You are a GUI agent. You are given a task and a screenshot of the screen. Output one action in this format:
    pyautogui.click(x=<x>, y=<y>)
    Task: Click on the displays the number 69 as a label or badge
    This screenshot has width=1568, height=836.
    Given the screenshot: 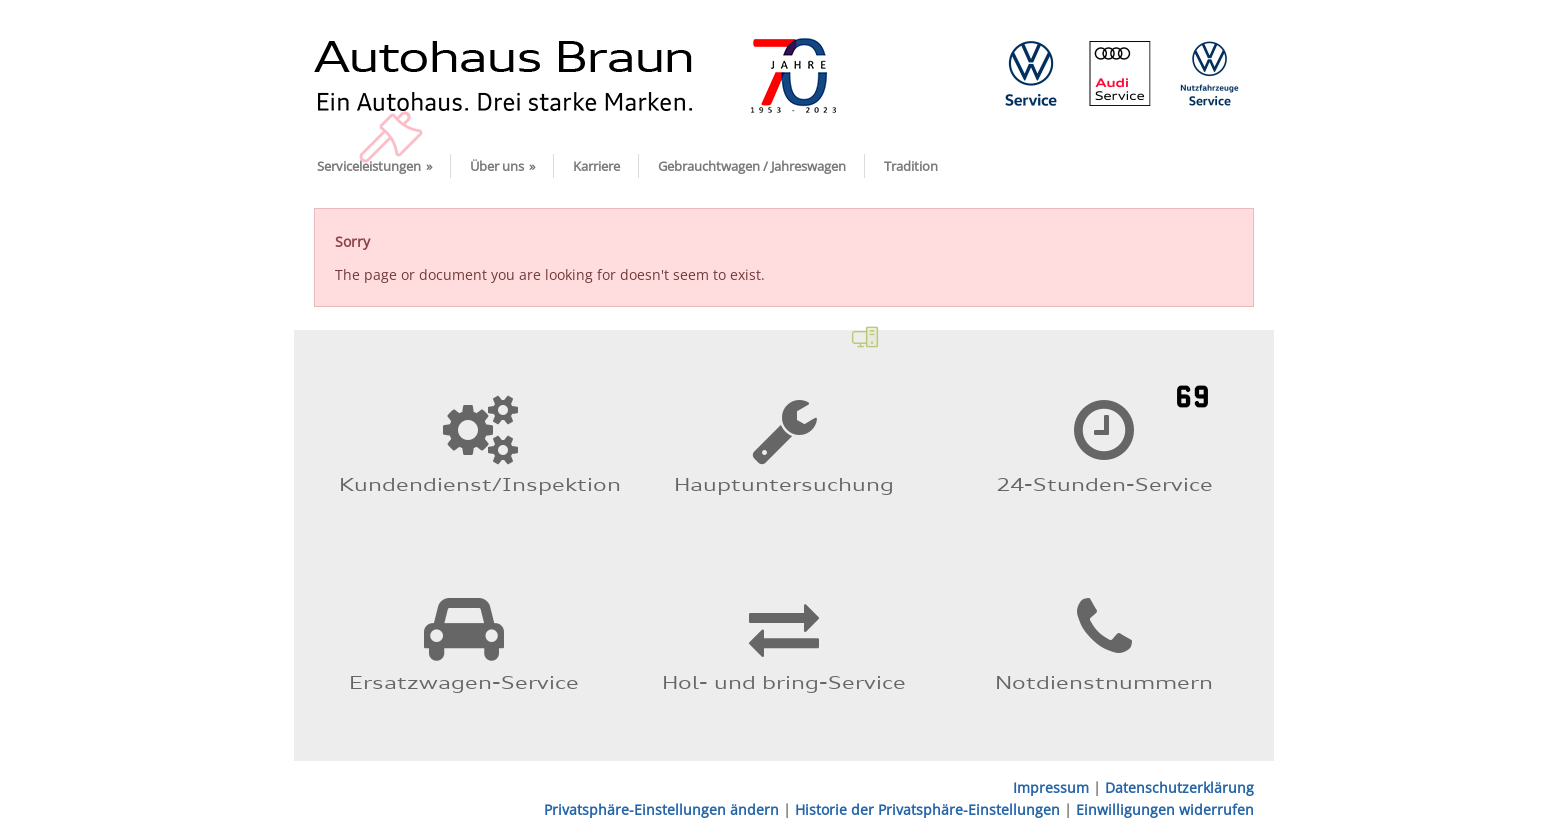 What is the action you would take?
    pyautogui.click(x=1192, y=396)
    